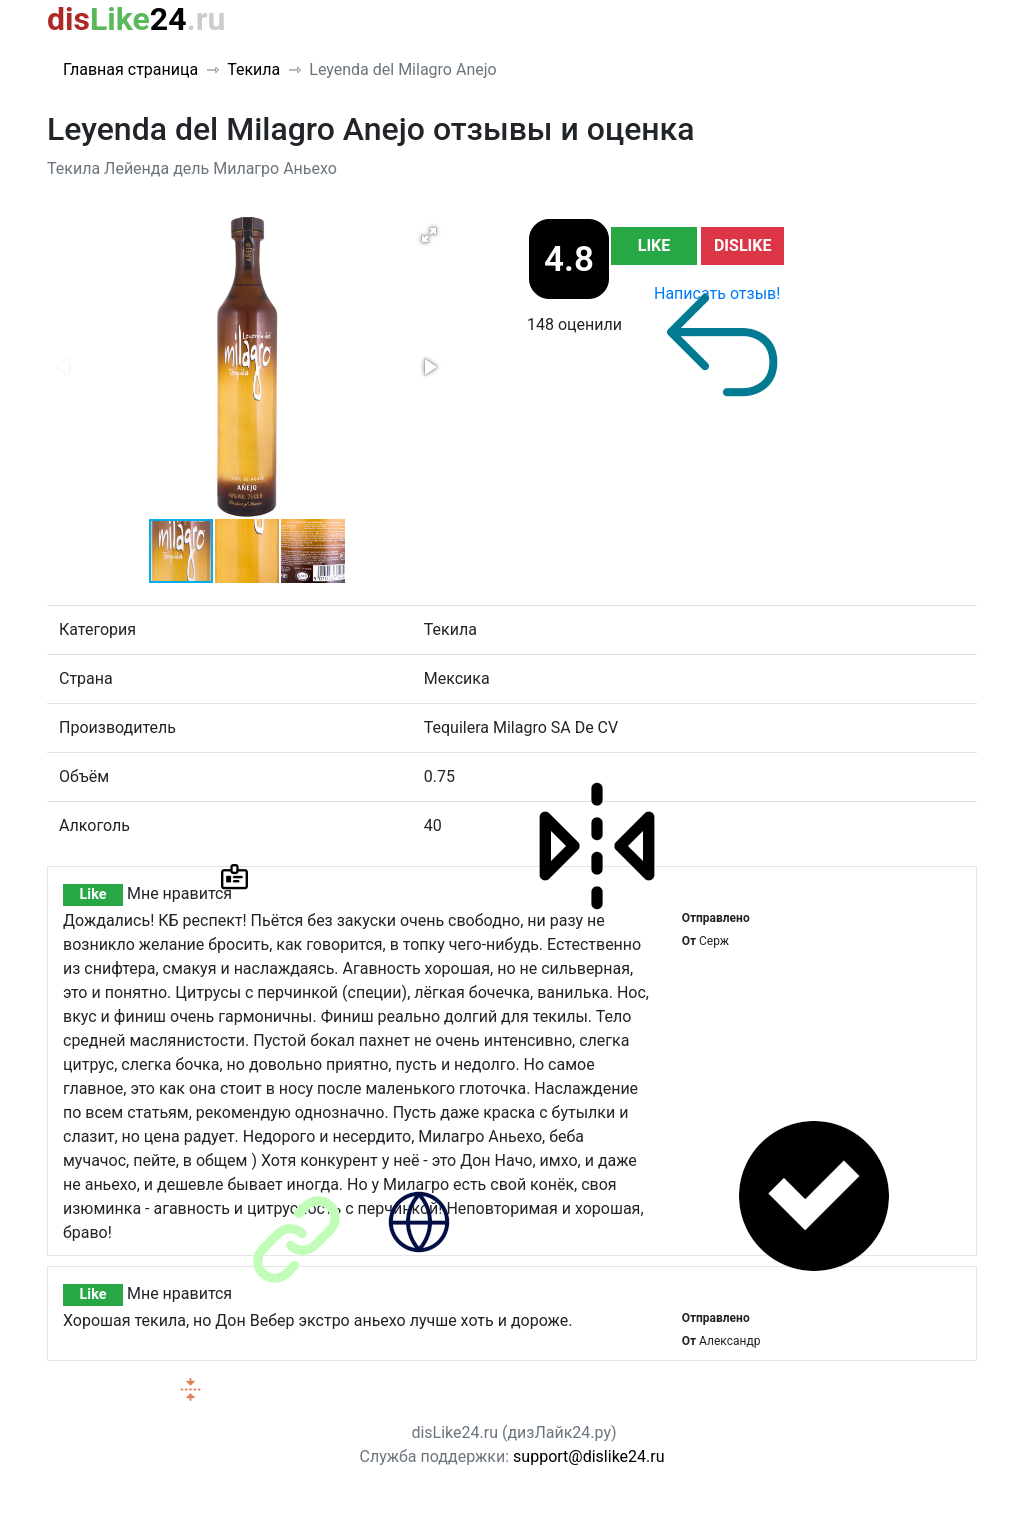  Describe the element at coordinates (296, 1239) in the screenshot. I see `copy or share a link` at that location.